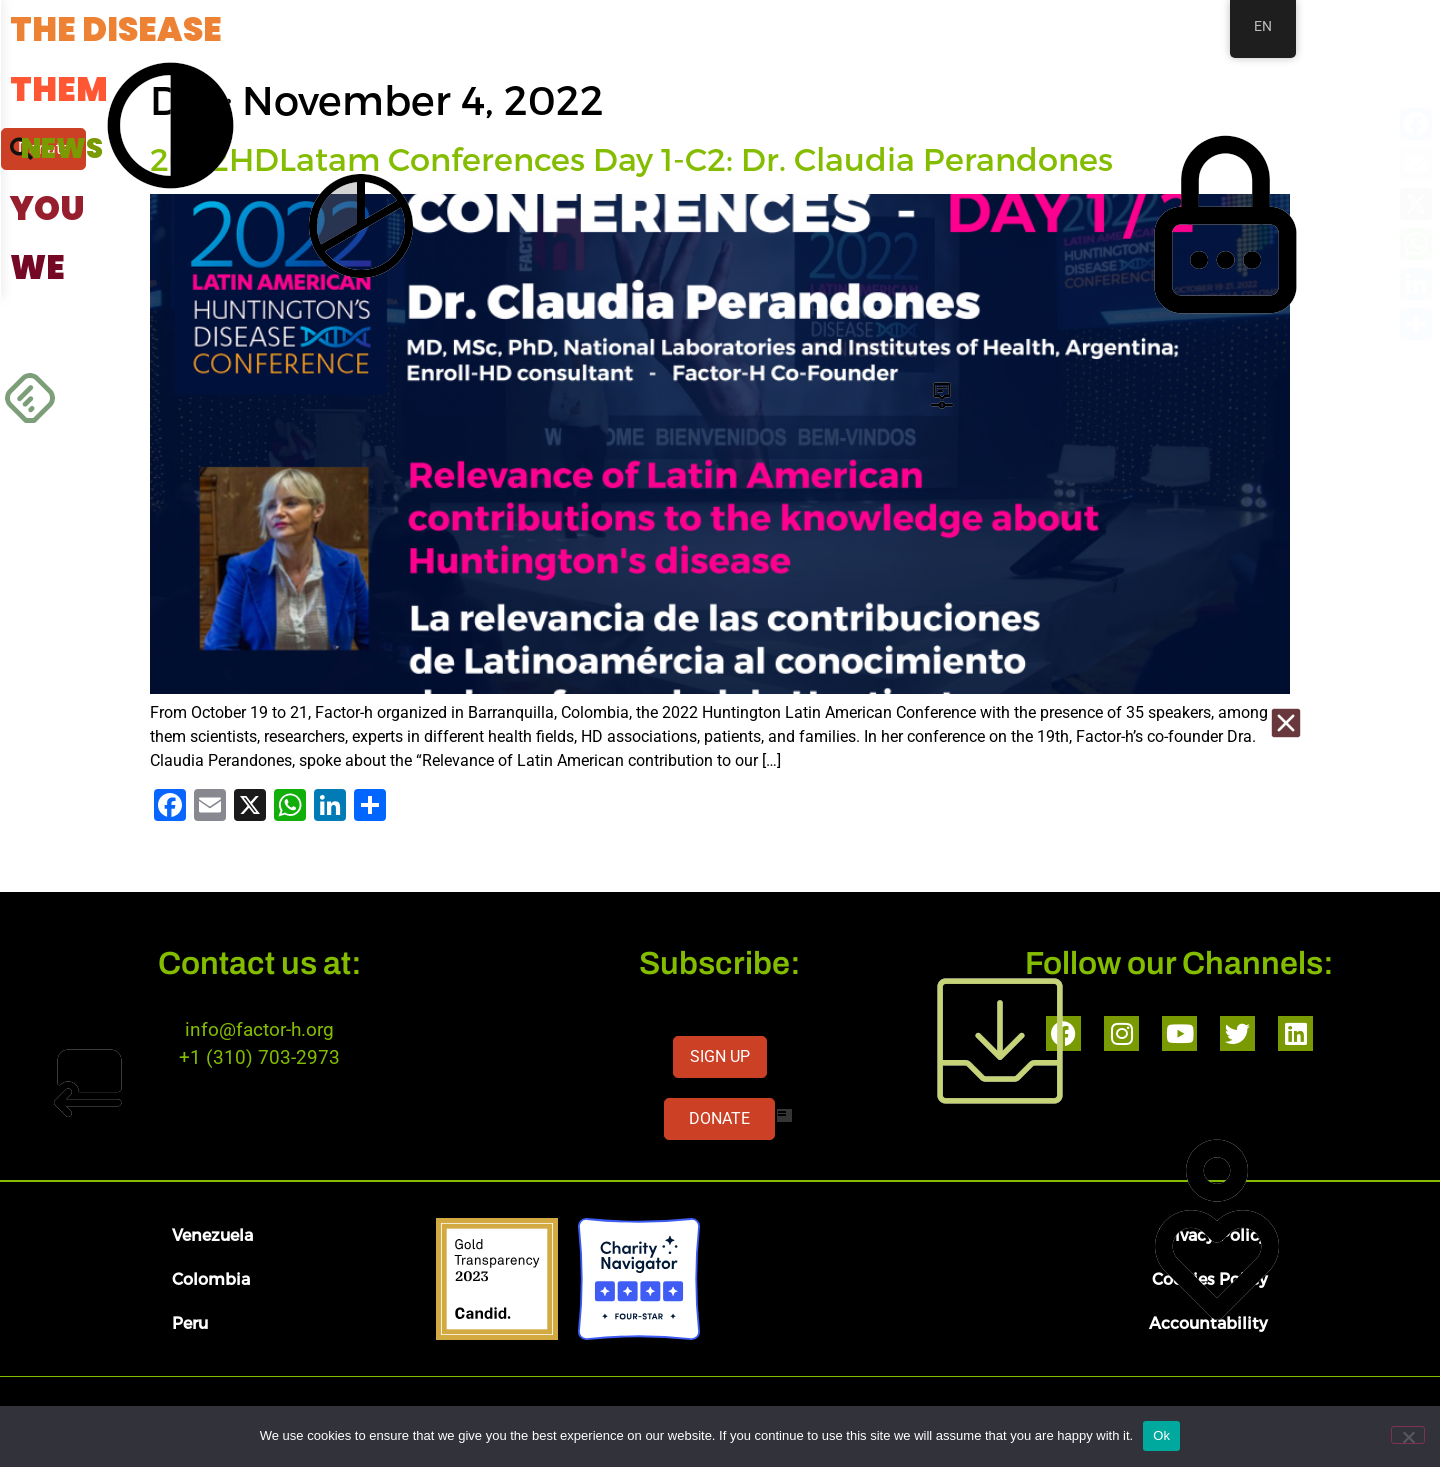  I want to click on adjust display brightness to 50%, so click(170, 125).